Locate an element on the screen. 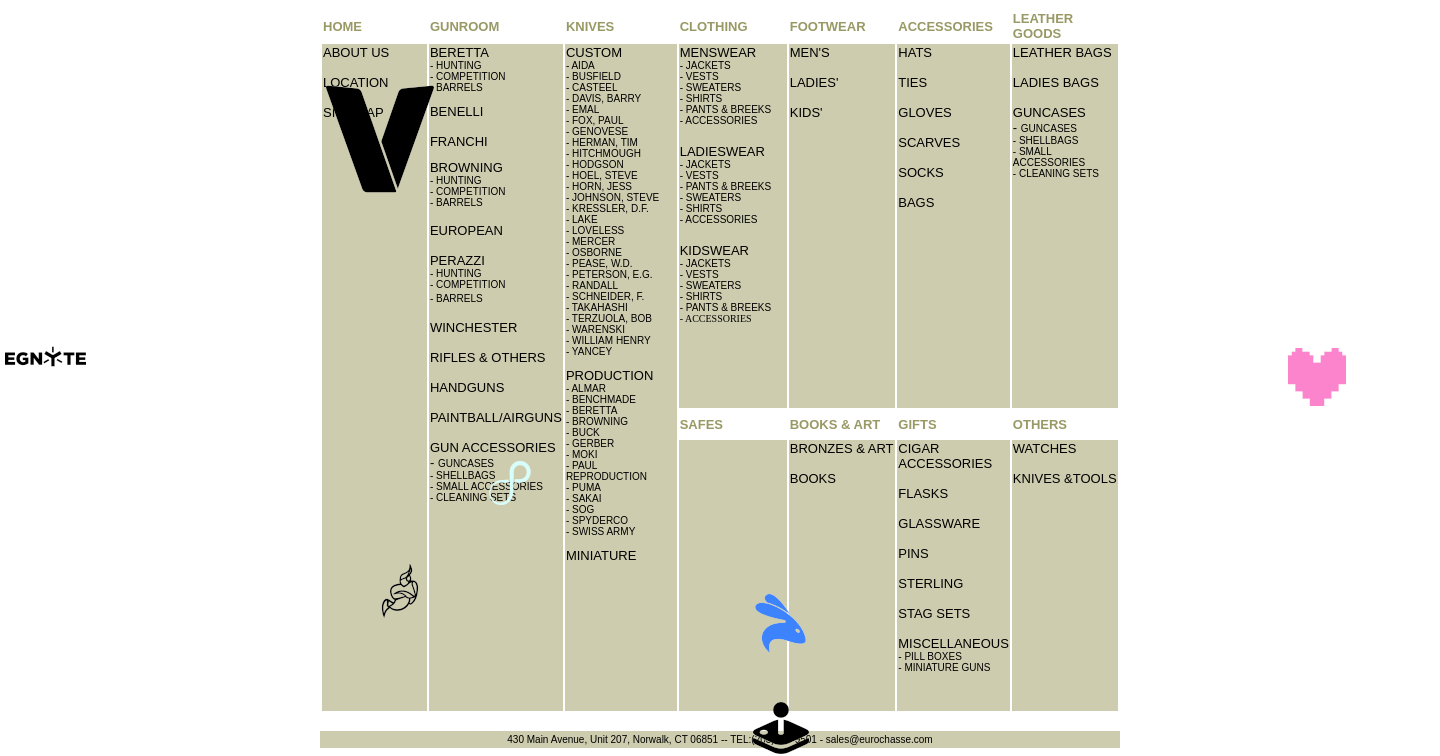 Image resolution: width=1440 pixels, height=756 pixels. keploy brand logo is located at coordinates (780, 623).